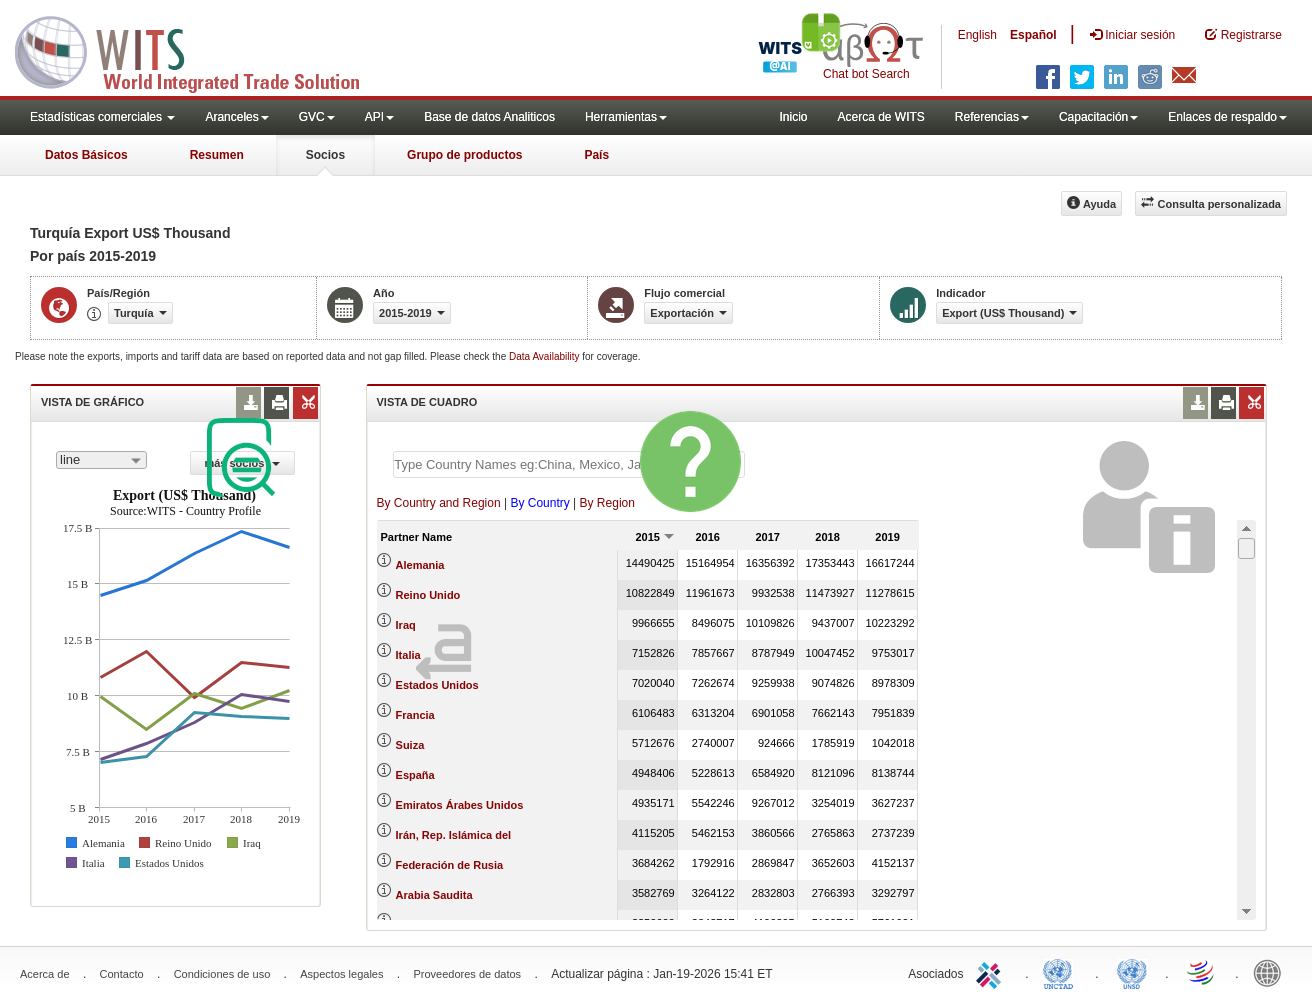 This screenshot has width=1312, height=997. I want to click on open document viewer app, so click(241, 457).